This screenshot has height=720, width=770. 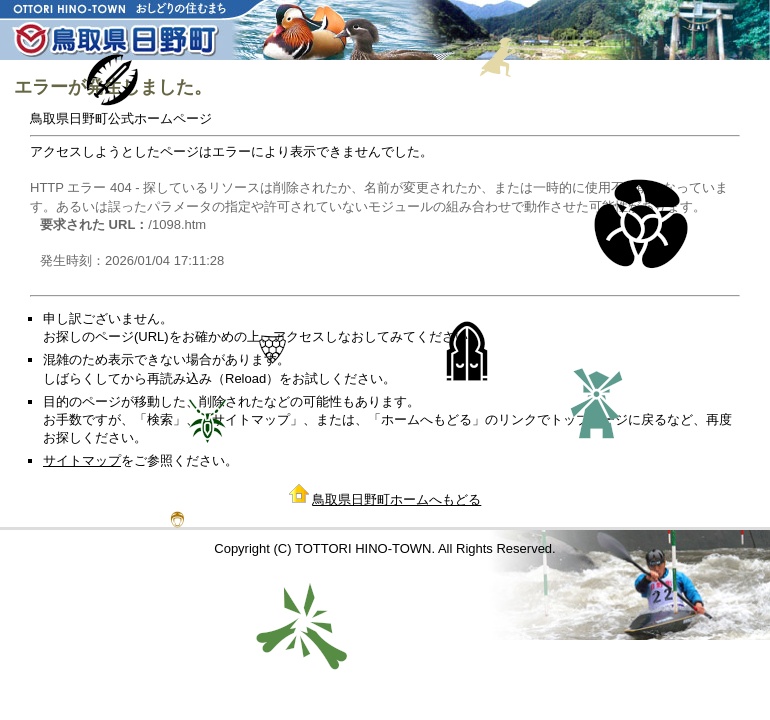 I want to click on equip or select a defensive shield item, so click(x=272, y=349).